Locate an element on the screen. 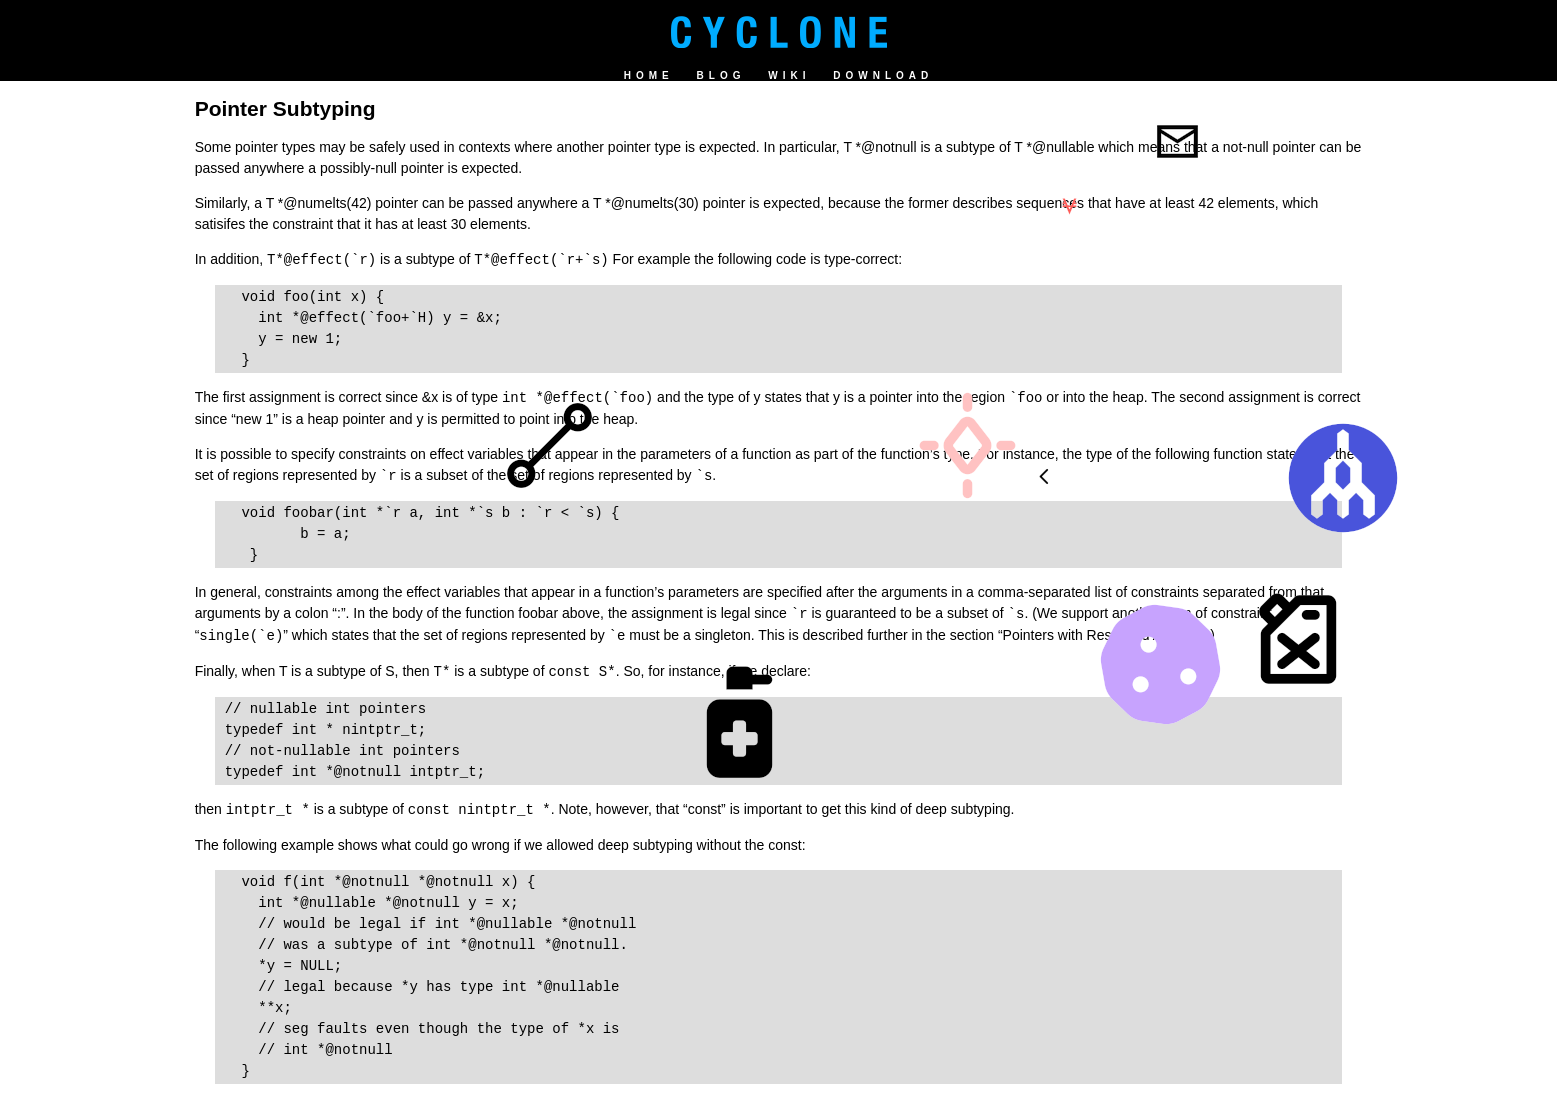 This screenshot has height=1098, width=1557. indicates fuel or gas-related settings is located at coordinates (1298, 639).